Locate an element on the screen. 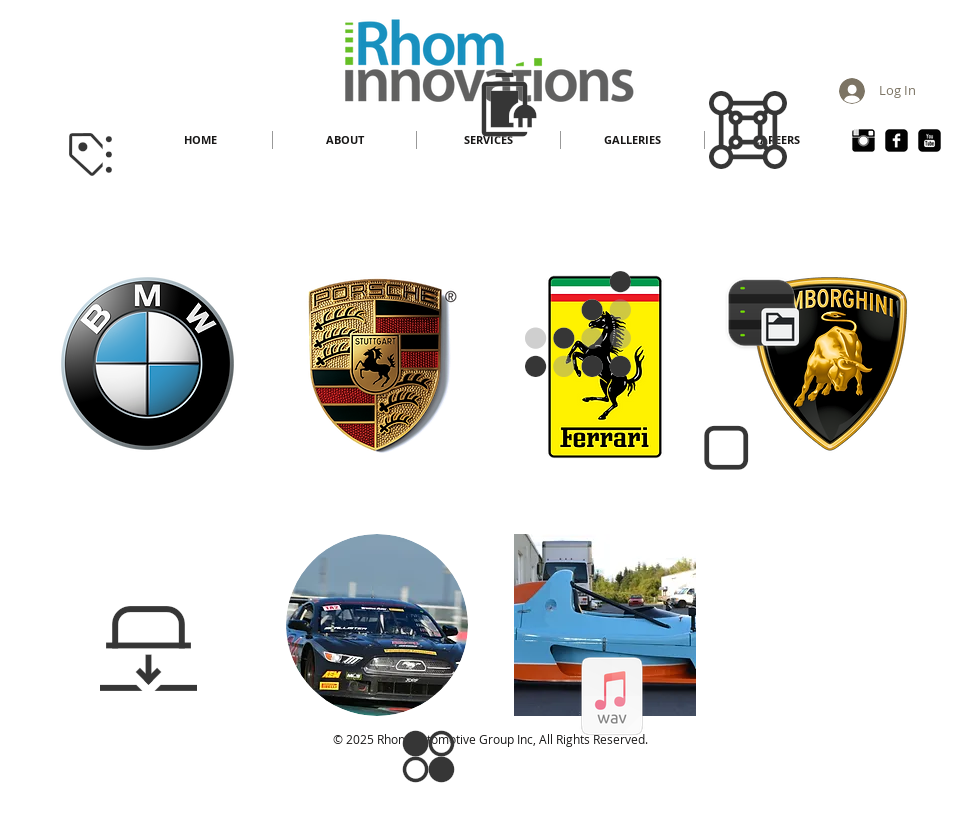 Image resolution: width=980 pixels, height=818 pixels. minimize window to dock is located at coordinates (148, 648).